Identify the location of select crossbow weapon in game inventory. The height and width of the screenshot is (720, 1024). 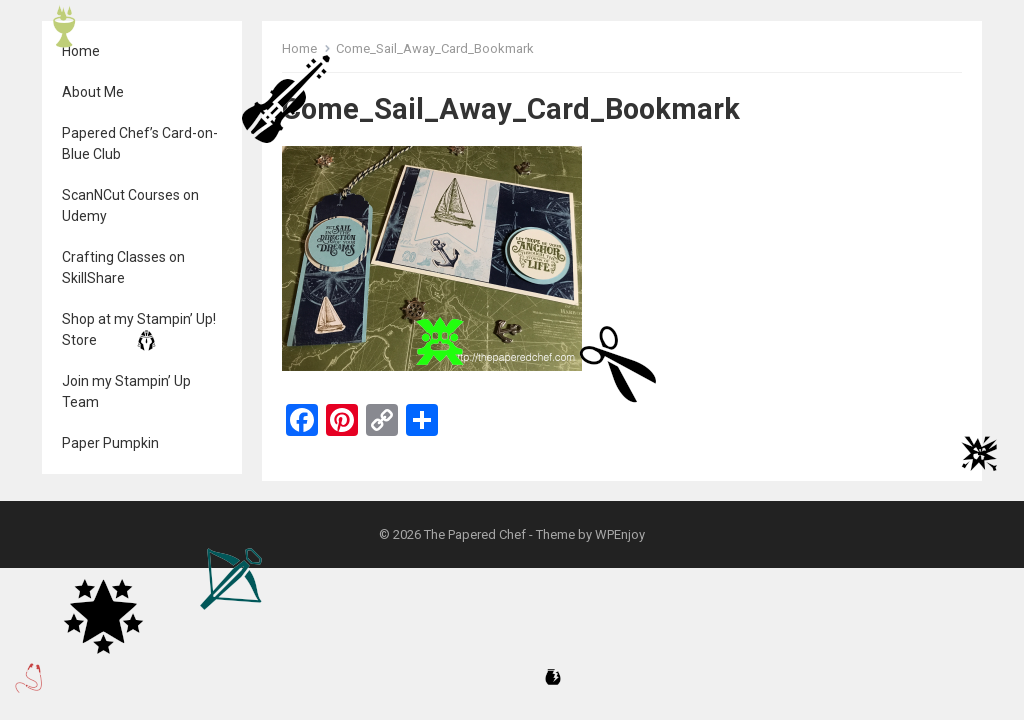
(230, 579).